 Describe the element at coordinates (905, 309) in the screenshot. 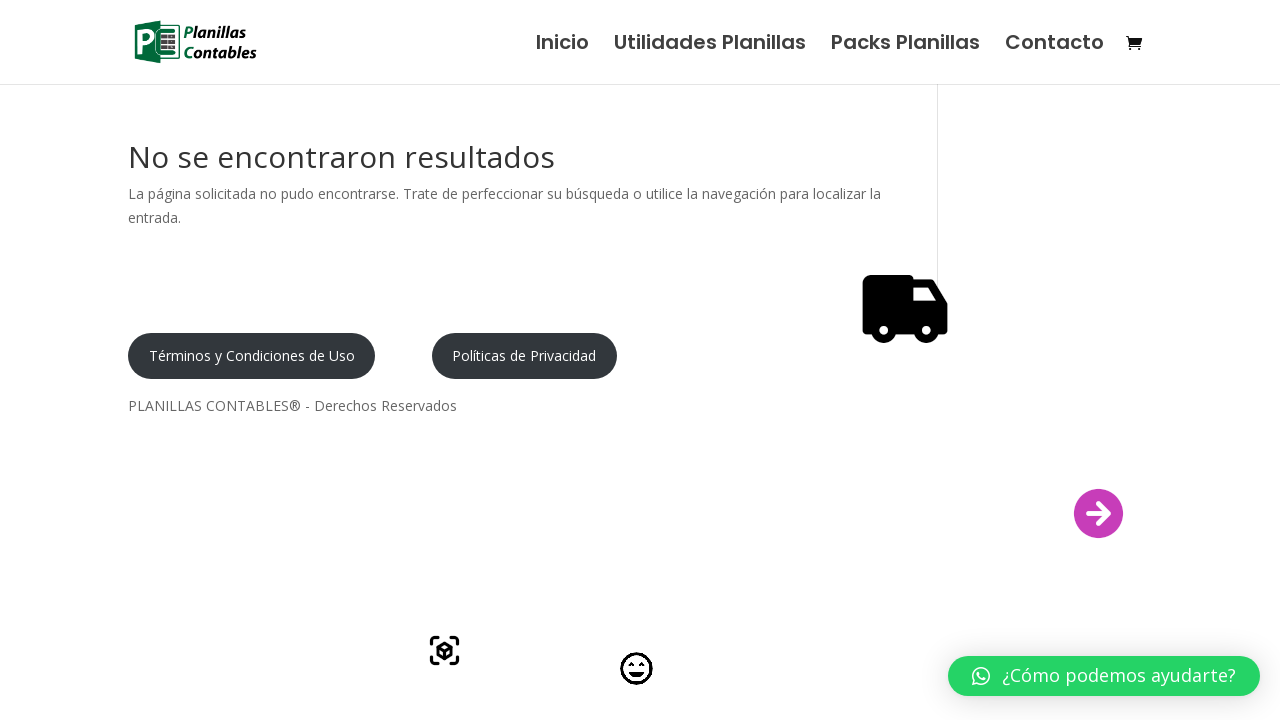

I see `track your delivery status` at that location.